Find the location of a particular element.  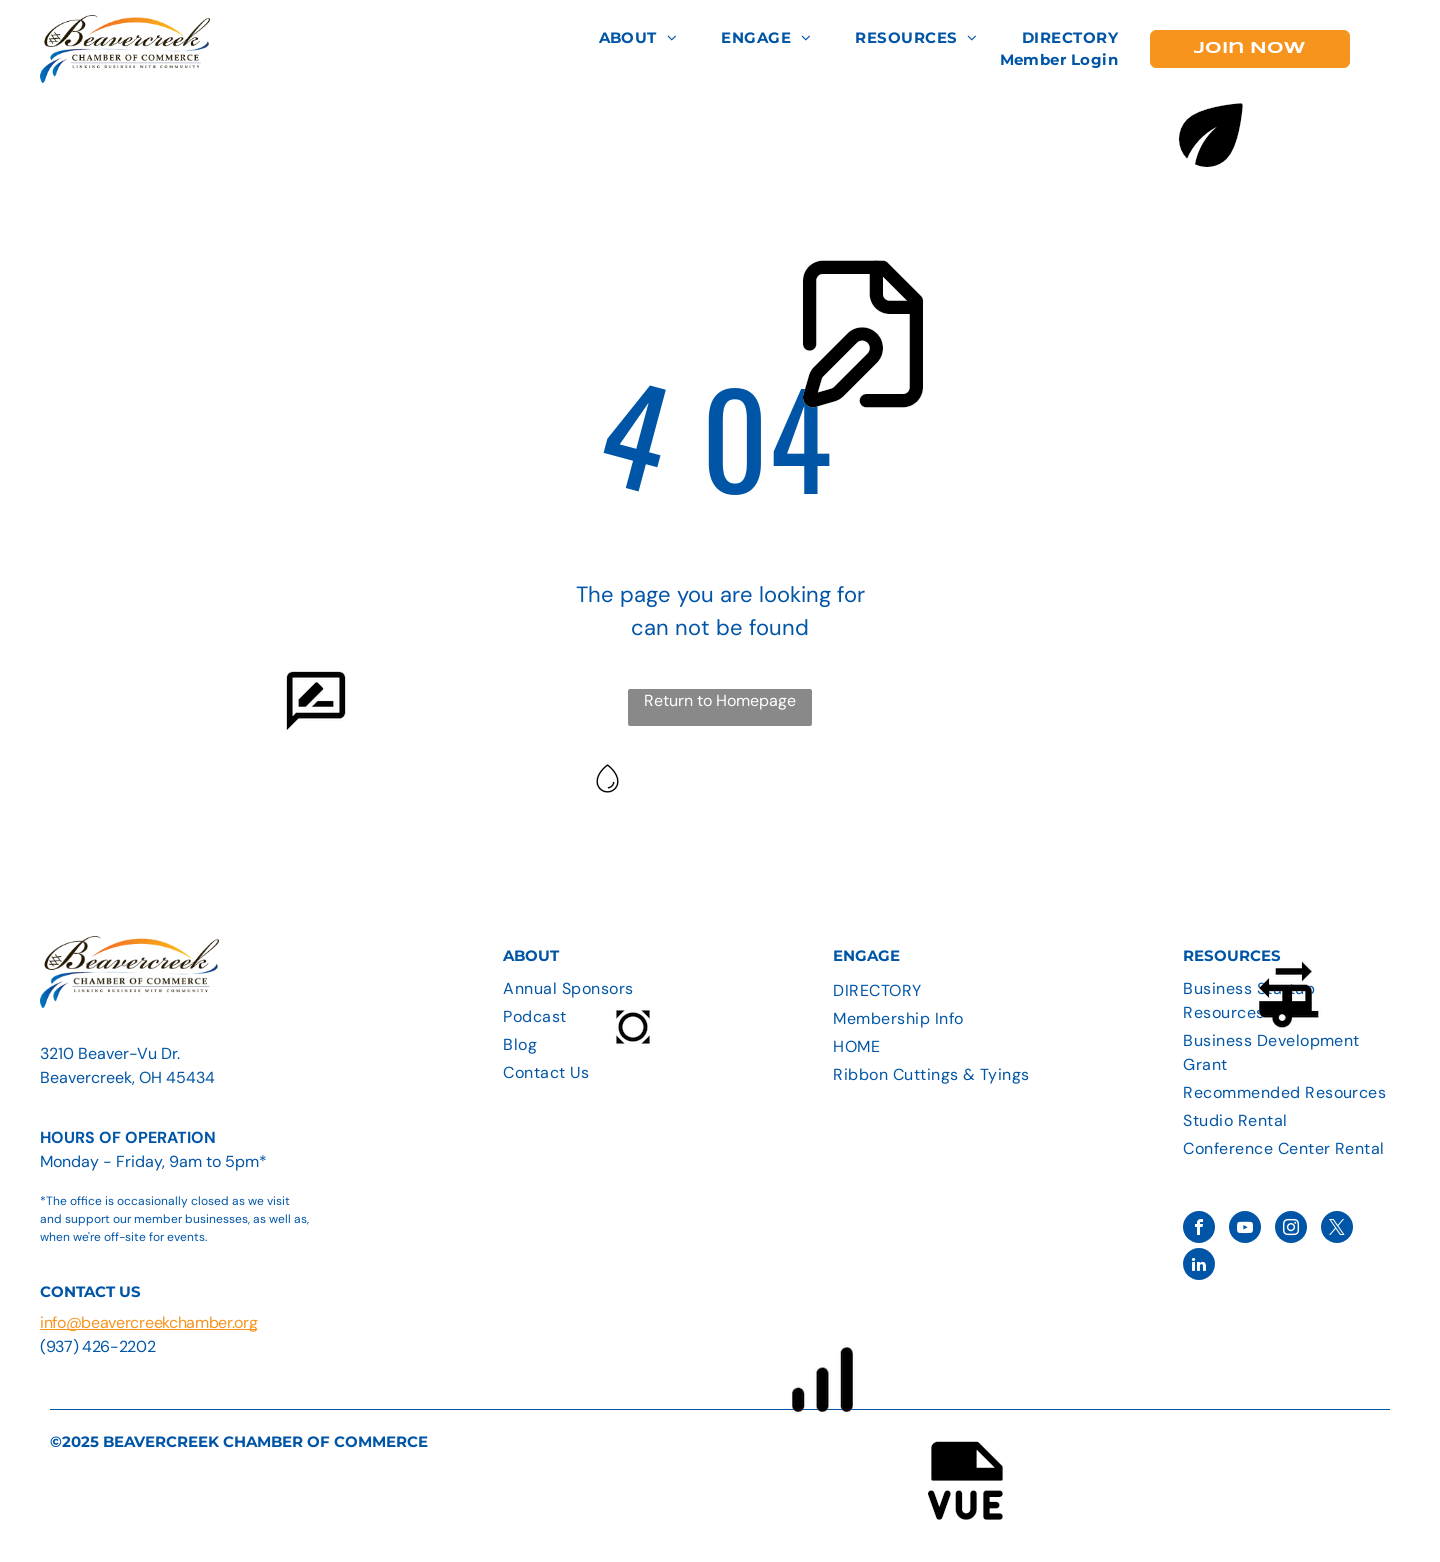

indicates cellular network signal strength is located at coordinates (820, 1379).